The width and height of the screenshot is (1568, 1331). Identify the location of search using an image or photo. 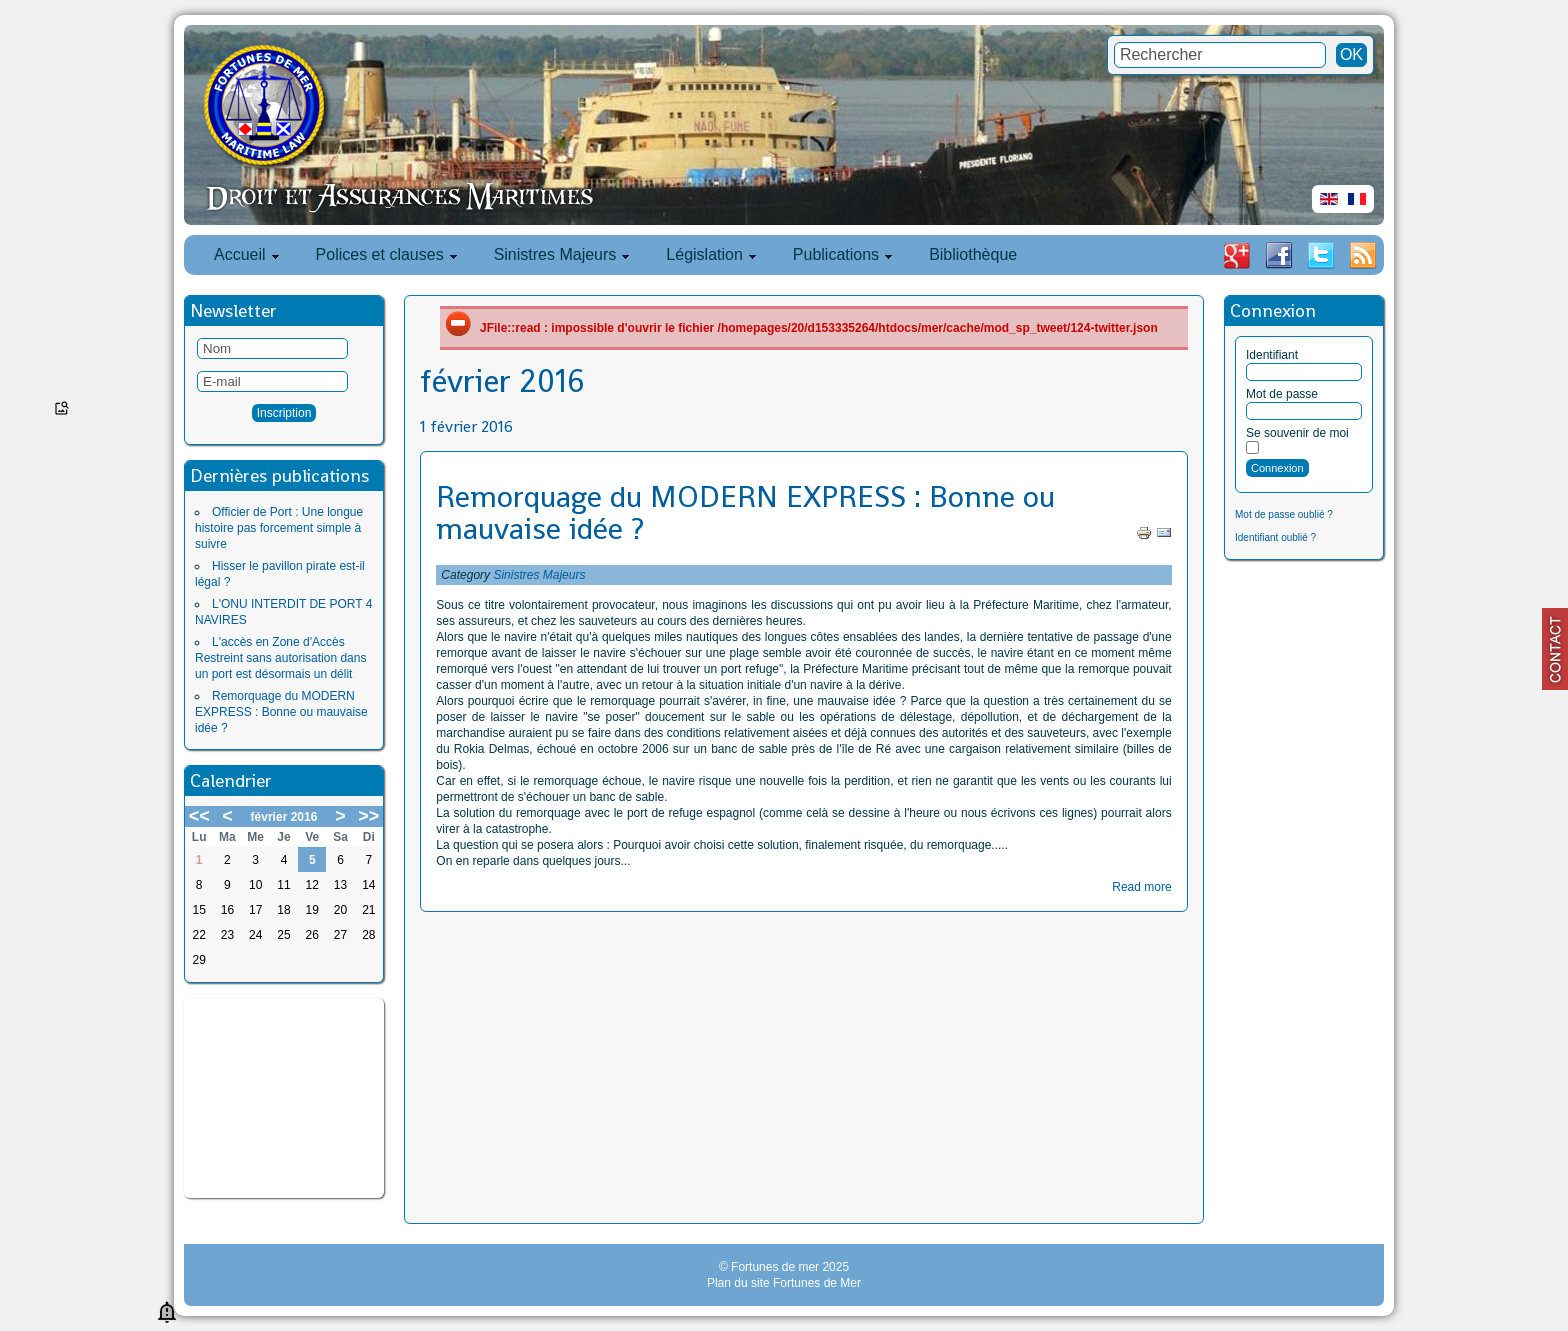
(62, 408).